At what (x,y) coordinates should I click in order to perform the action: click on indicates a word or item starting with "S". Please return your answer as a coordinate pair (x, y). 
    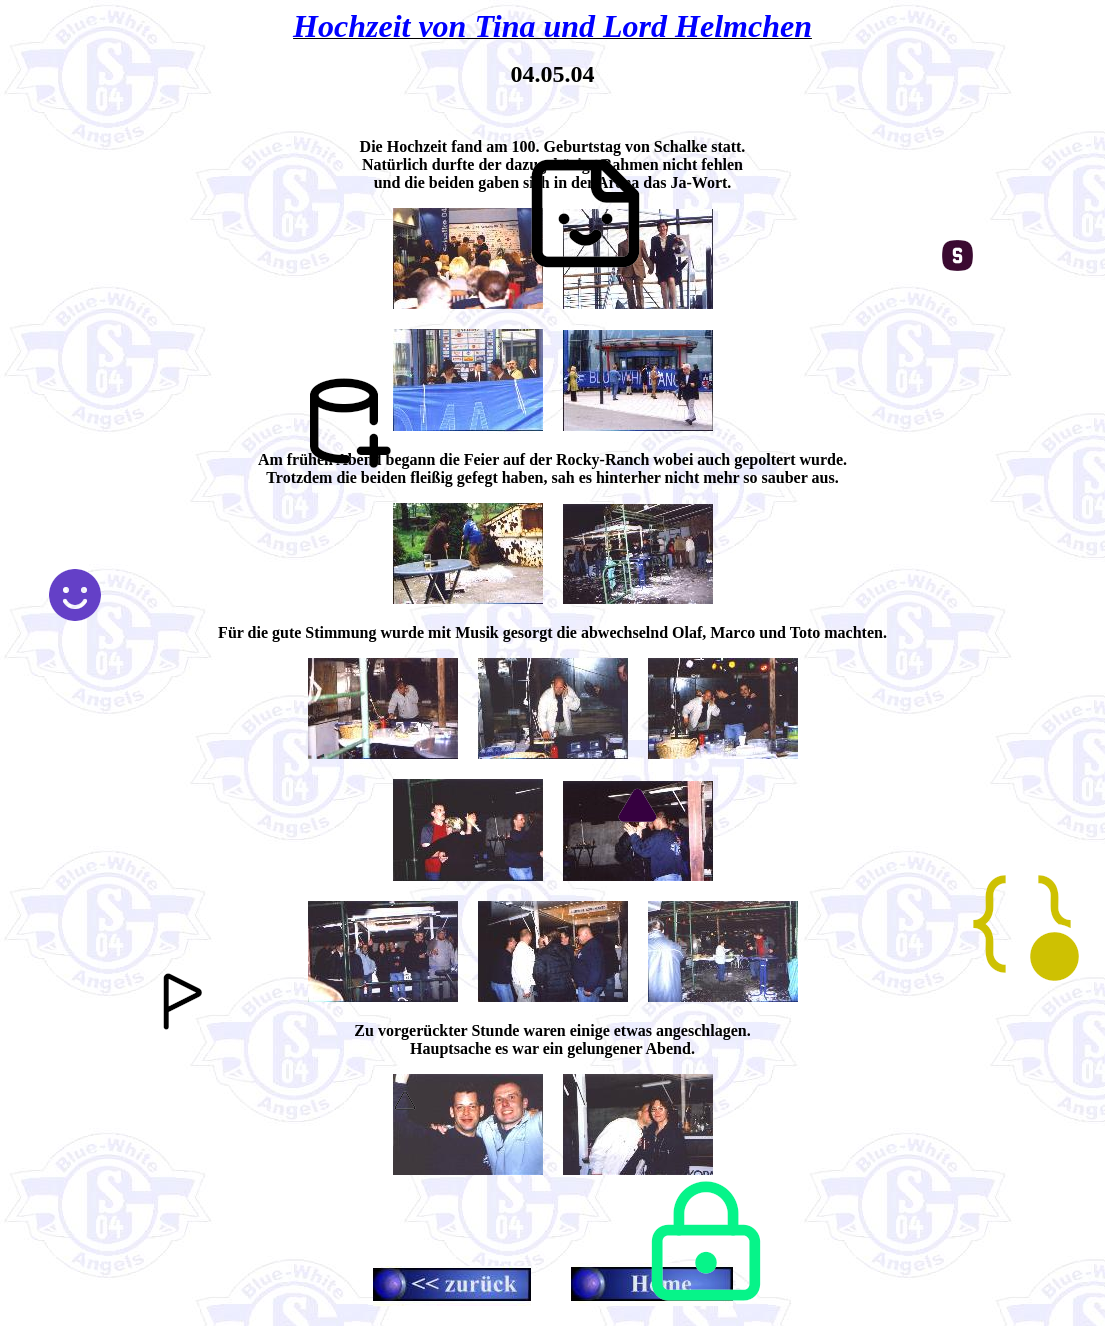
    Looking at the image, I should click on (957, 255).